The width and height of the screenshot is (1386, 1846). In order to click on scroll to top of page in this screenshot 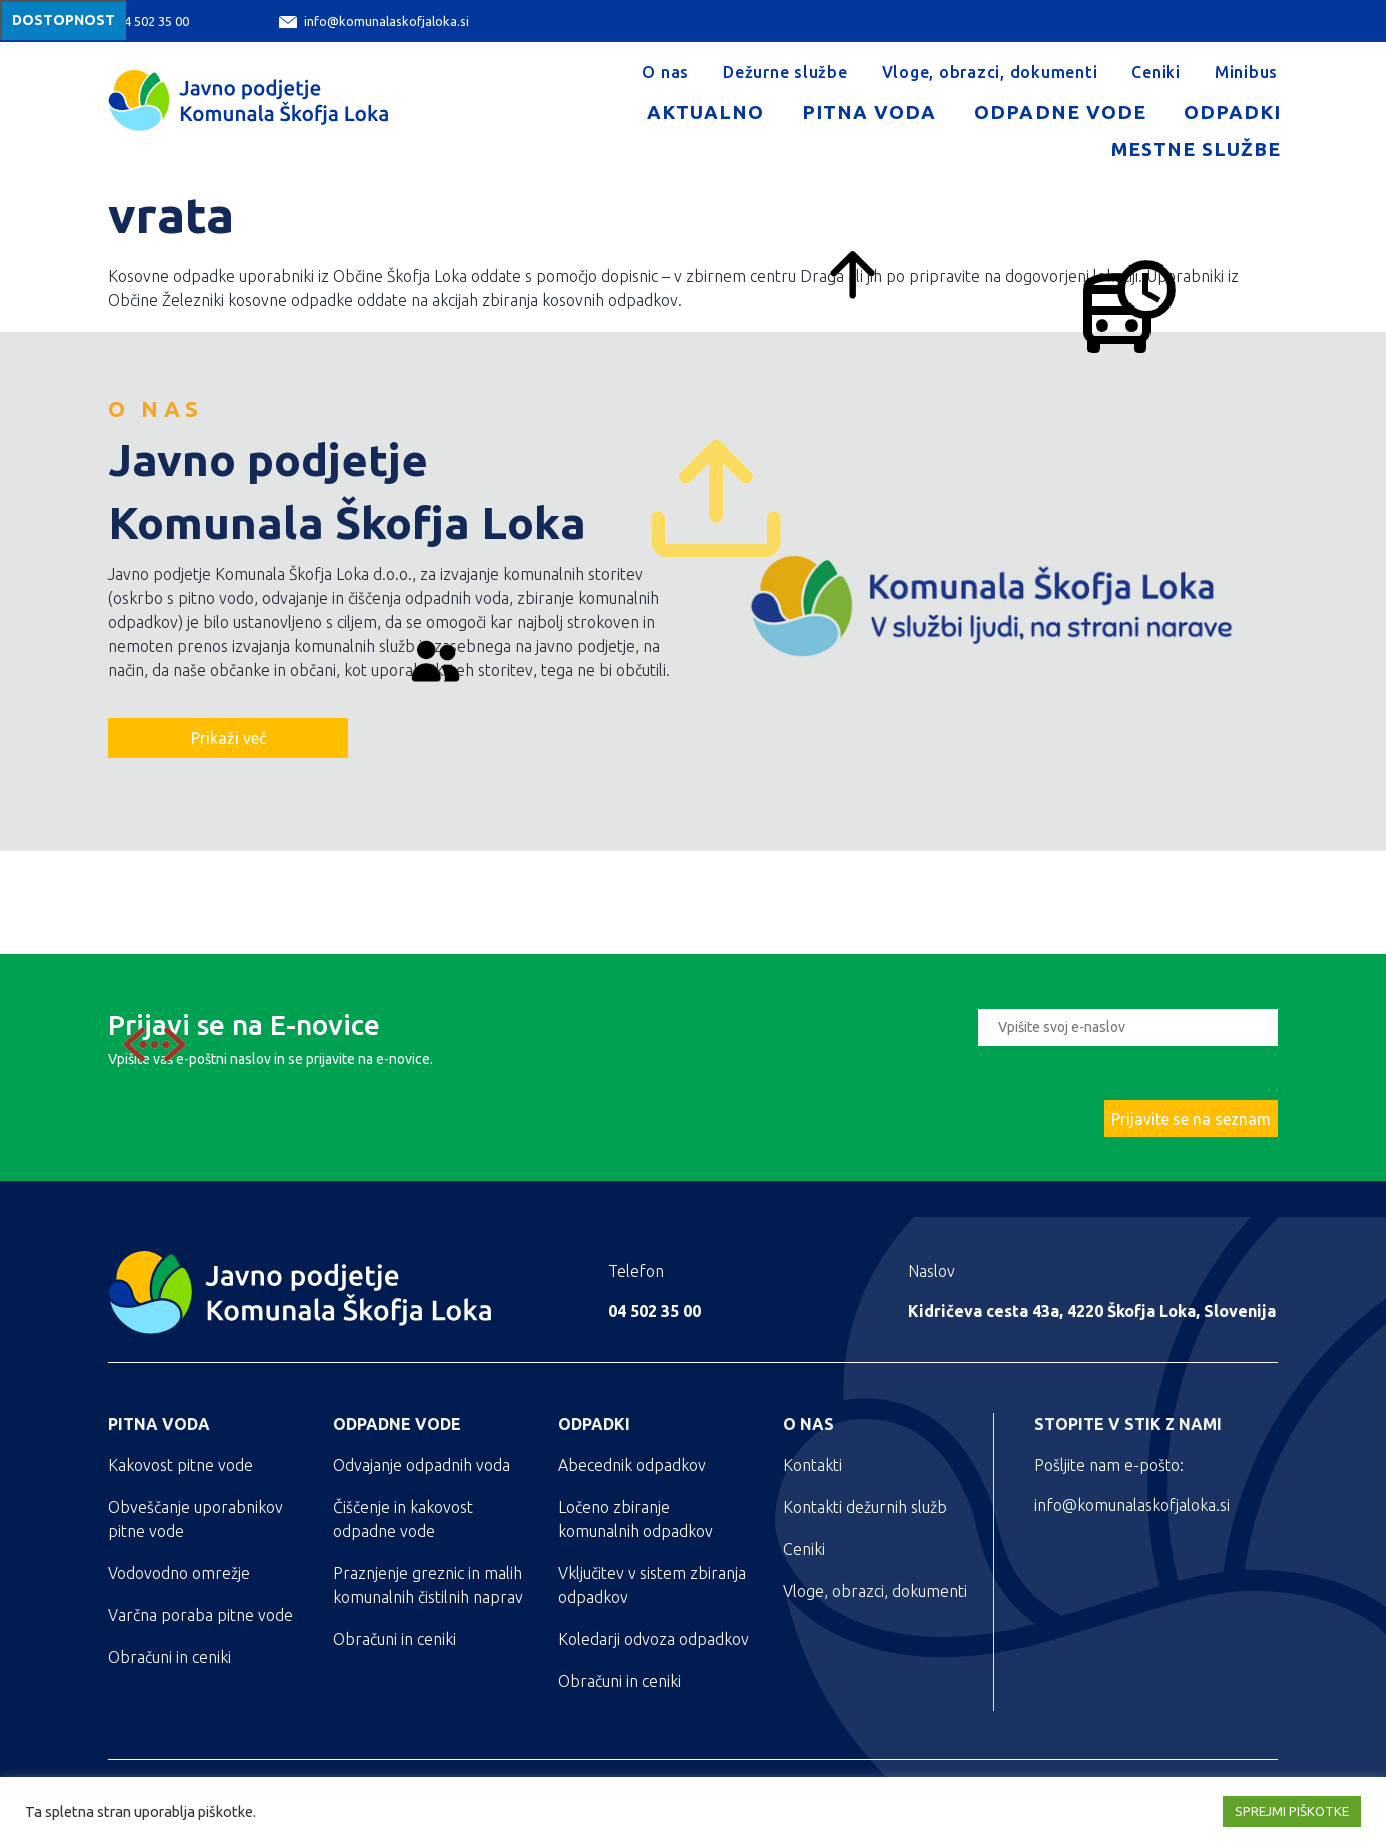, I will do `click(851, 276)`.